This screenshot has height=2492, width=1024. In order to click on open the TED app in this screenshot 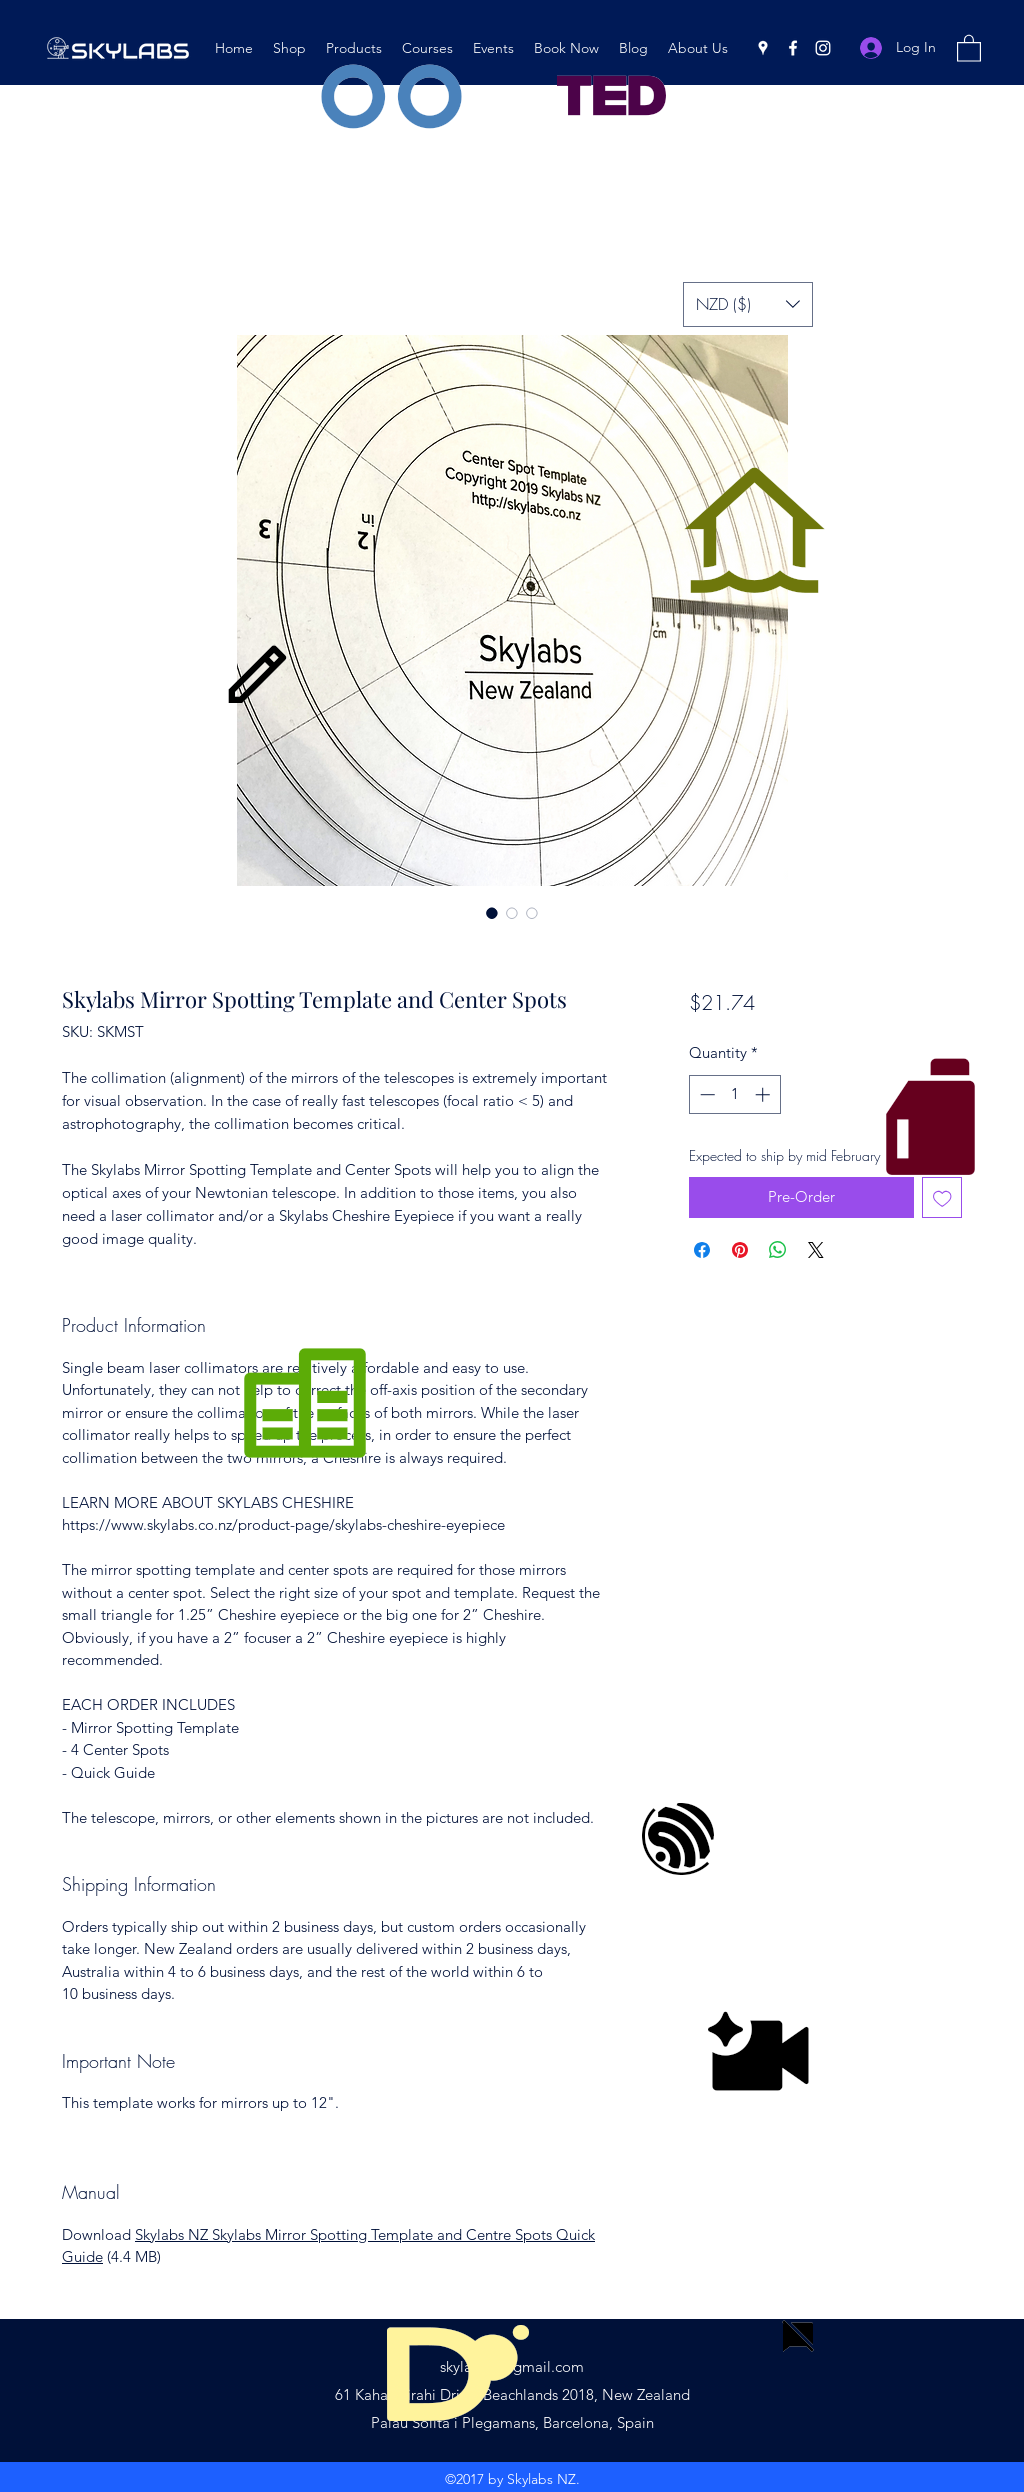, I will do `click(611, 95)`.